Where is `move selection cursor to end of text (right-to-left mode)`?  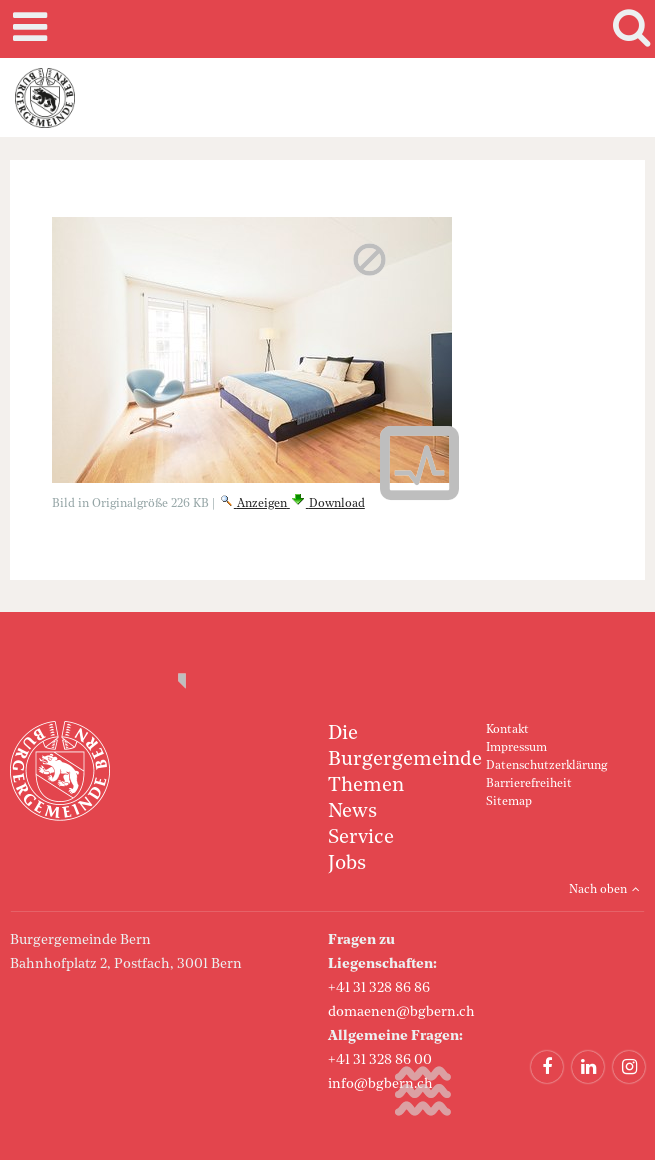
move selection cursor to end of text (right-to-left mode) is located at coordinates (182, 681).